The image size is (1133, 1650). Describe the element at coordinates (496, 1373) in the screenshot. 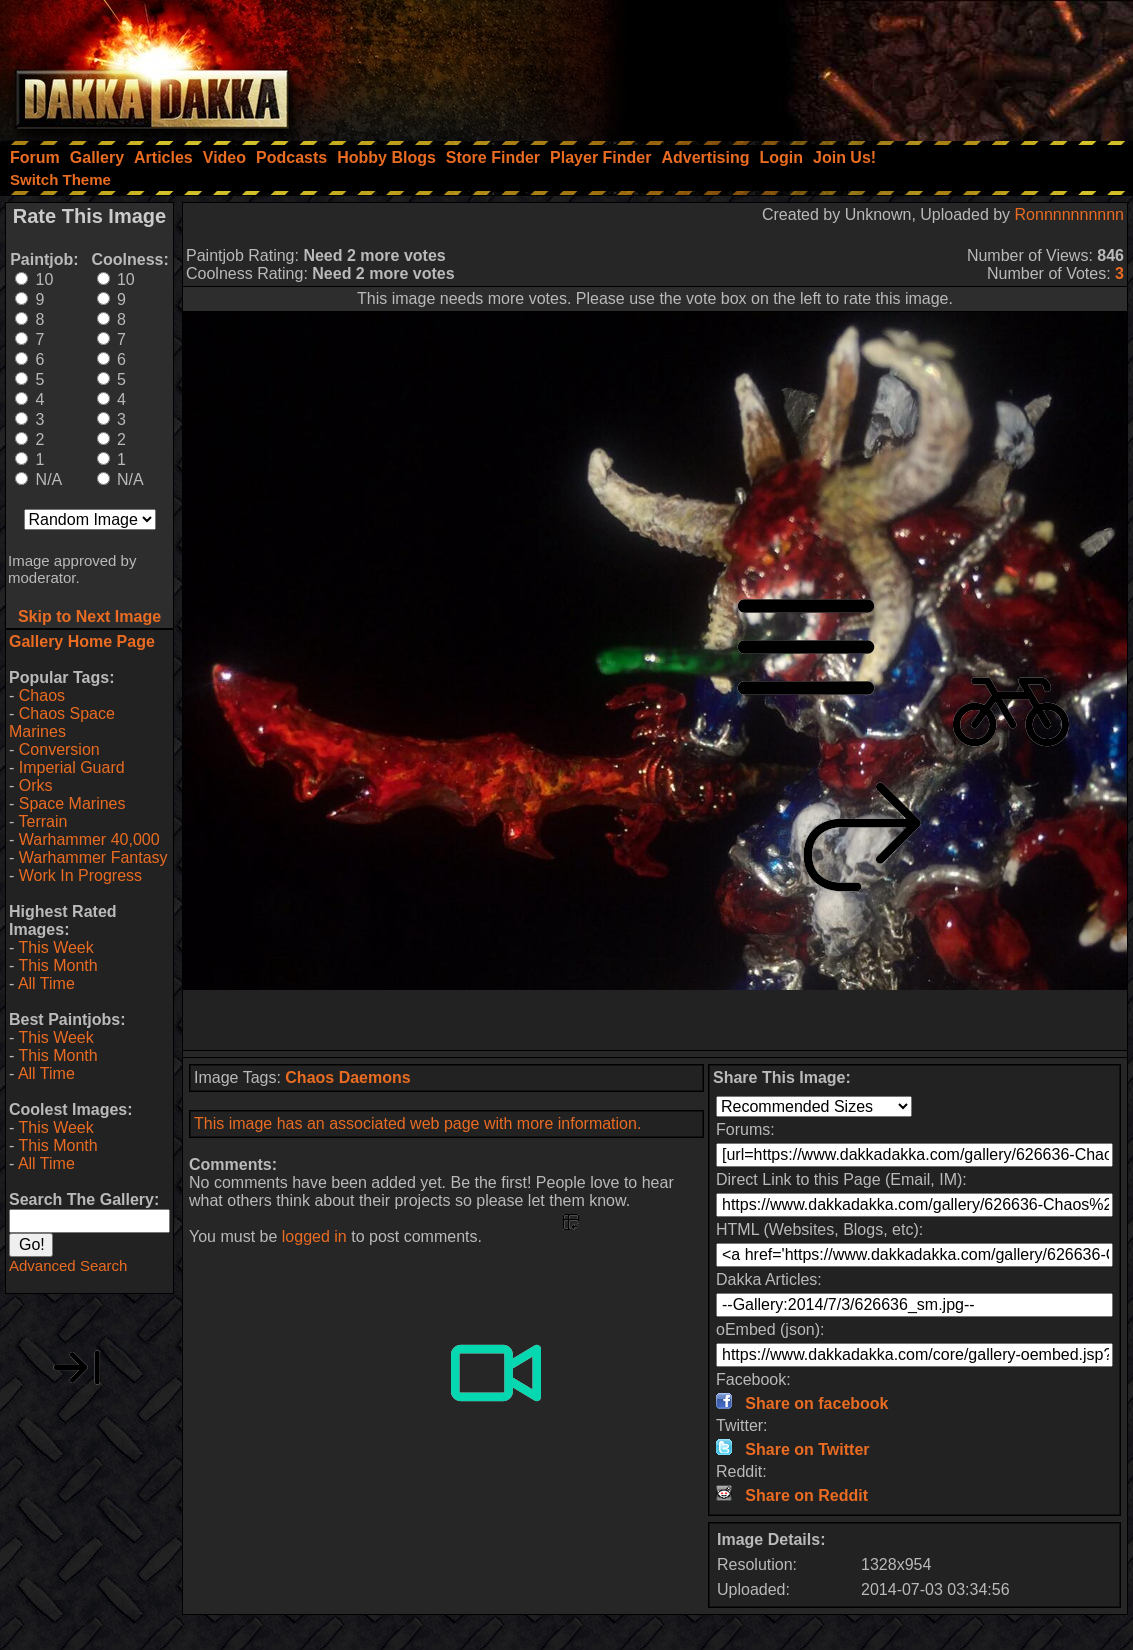

I see `start a video call` at that location.